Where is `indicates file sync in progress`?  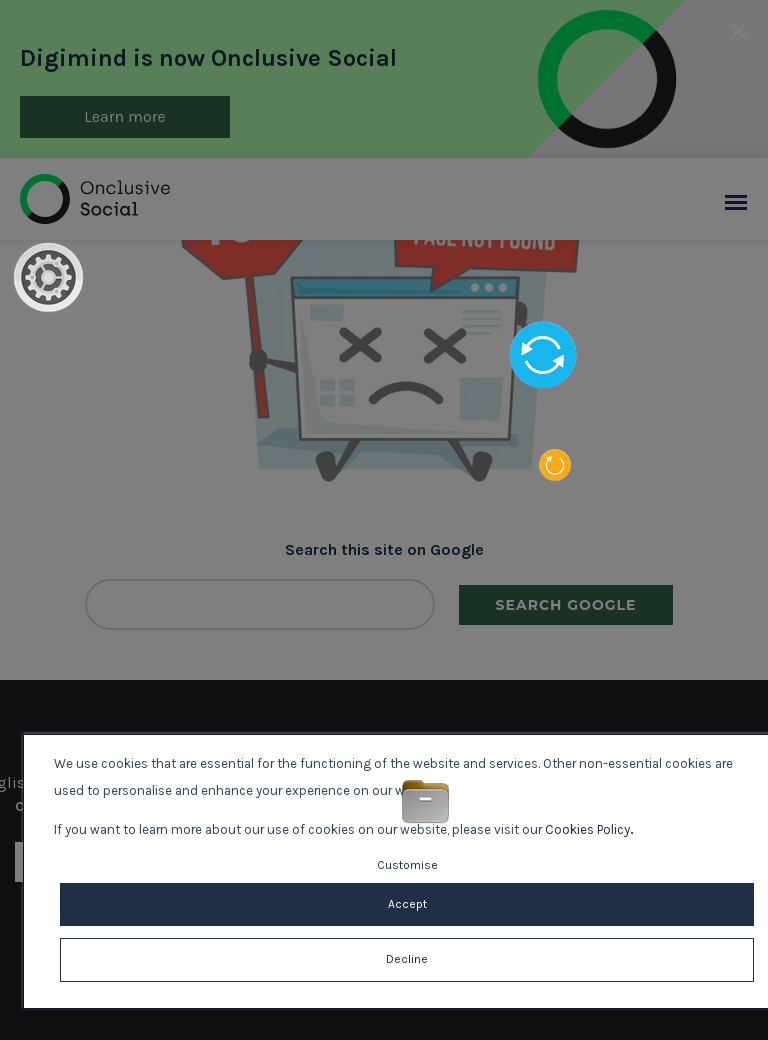
indicates file sync in progress is located at coordinates (543, 355).